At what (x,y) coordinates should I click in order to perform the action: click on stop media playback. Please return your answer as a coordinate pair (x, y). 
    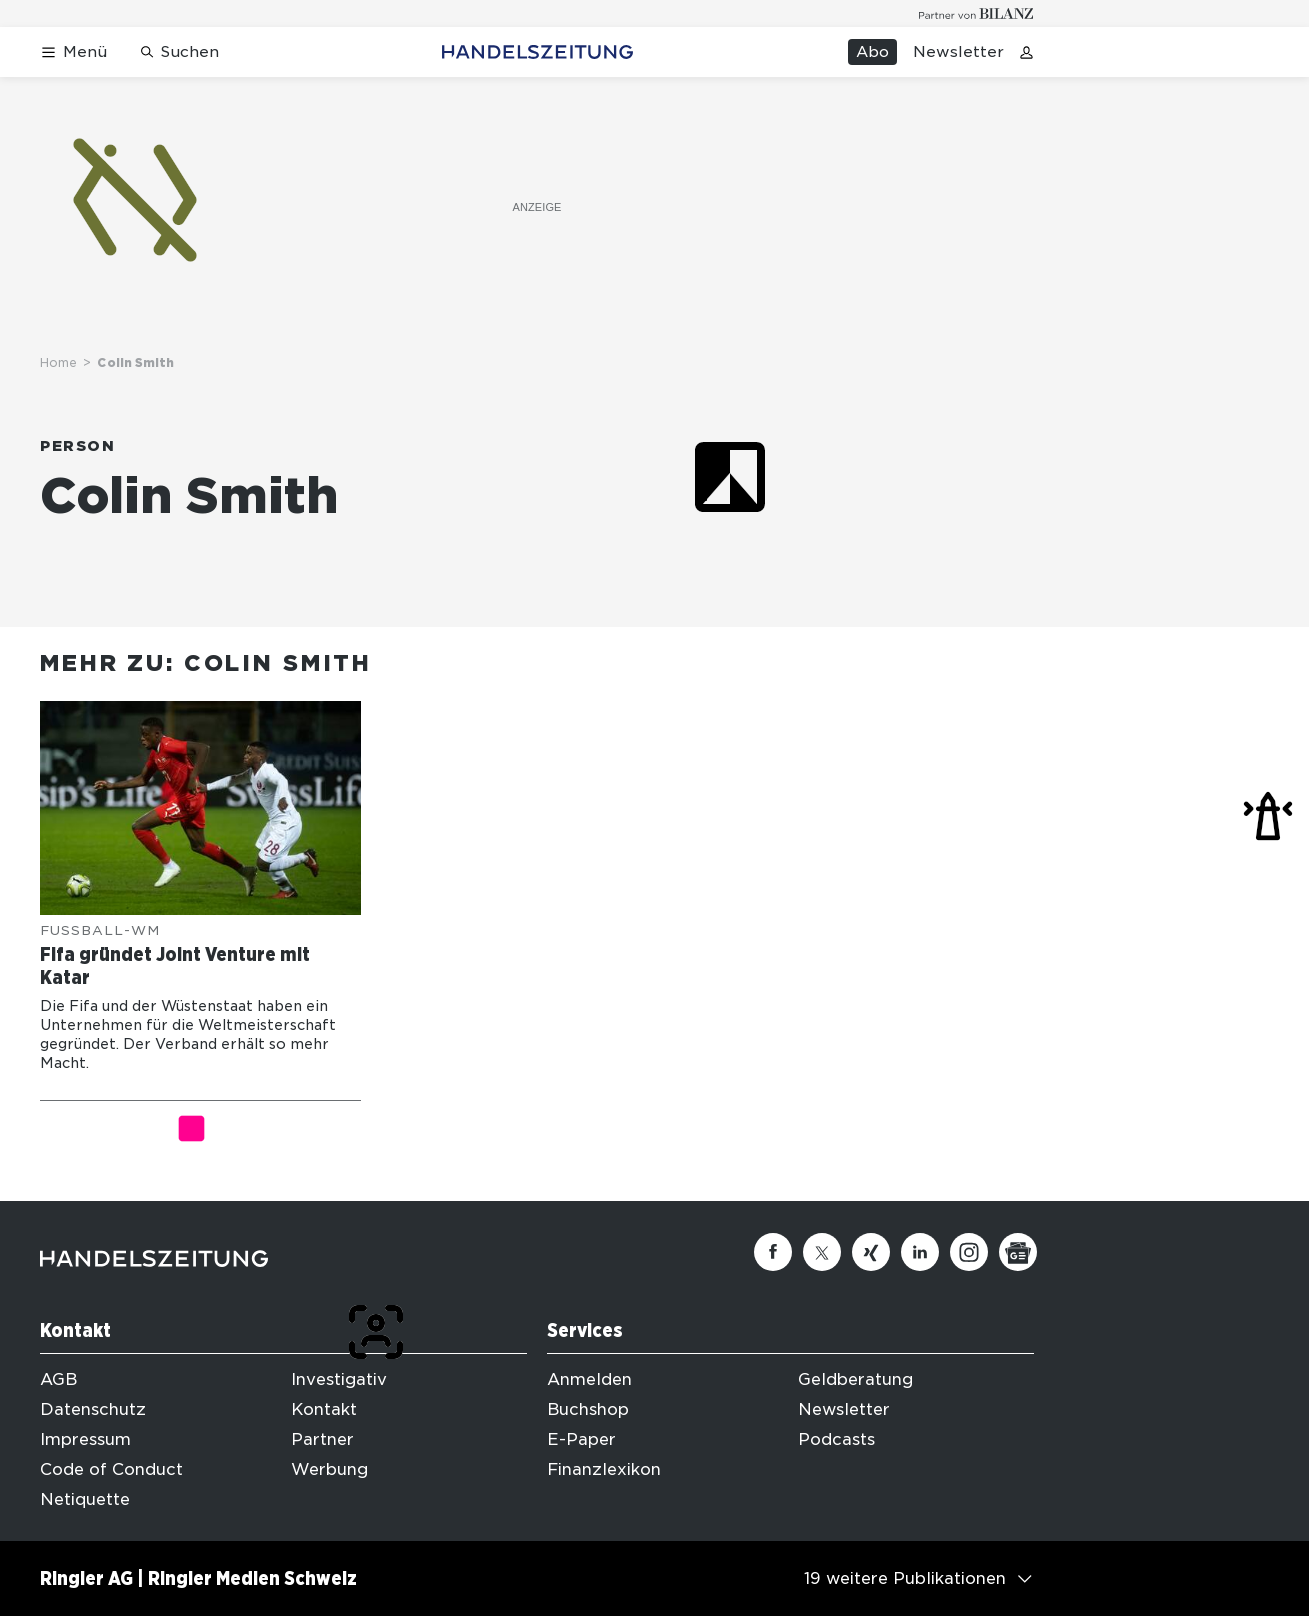
    Looking at the image, I should click on (191, 1128).